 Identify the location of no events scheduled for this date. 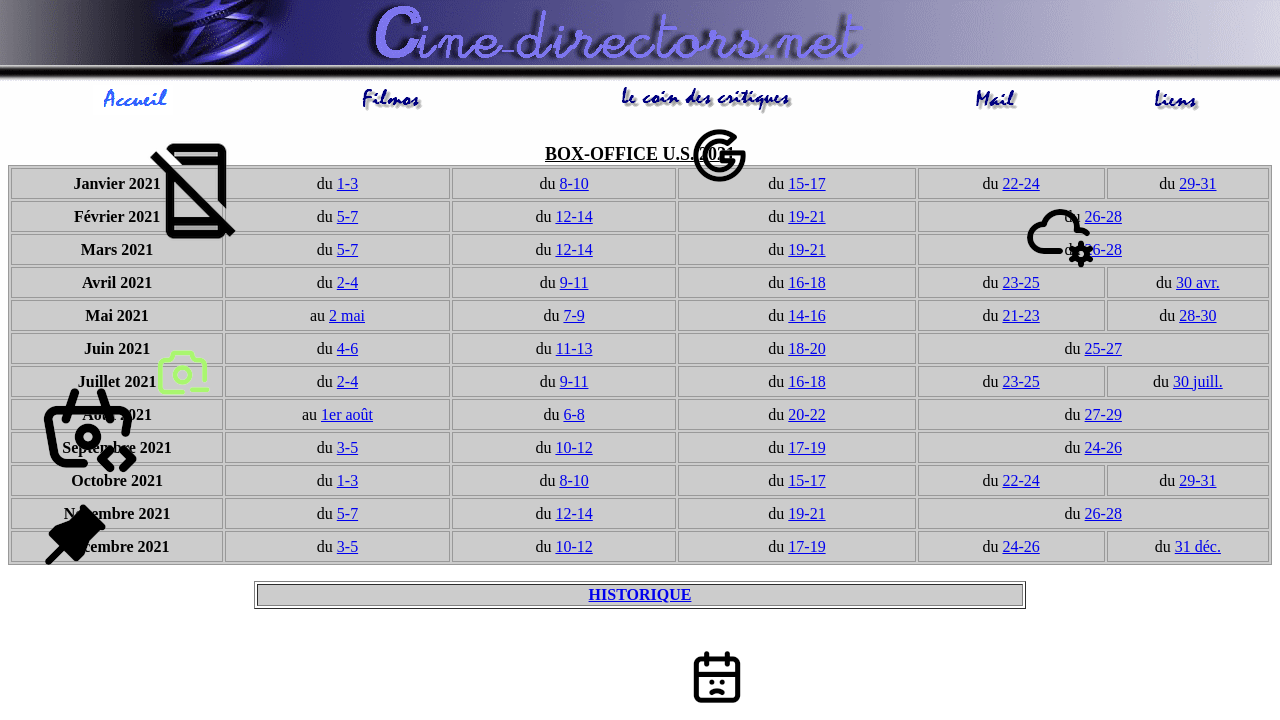
(717, 677).